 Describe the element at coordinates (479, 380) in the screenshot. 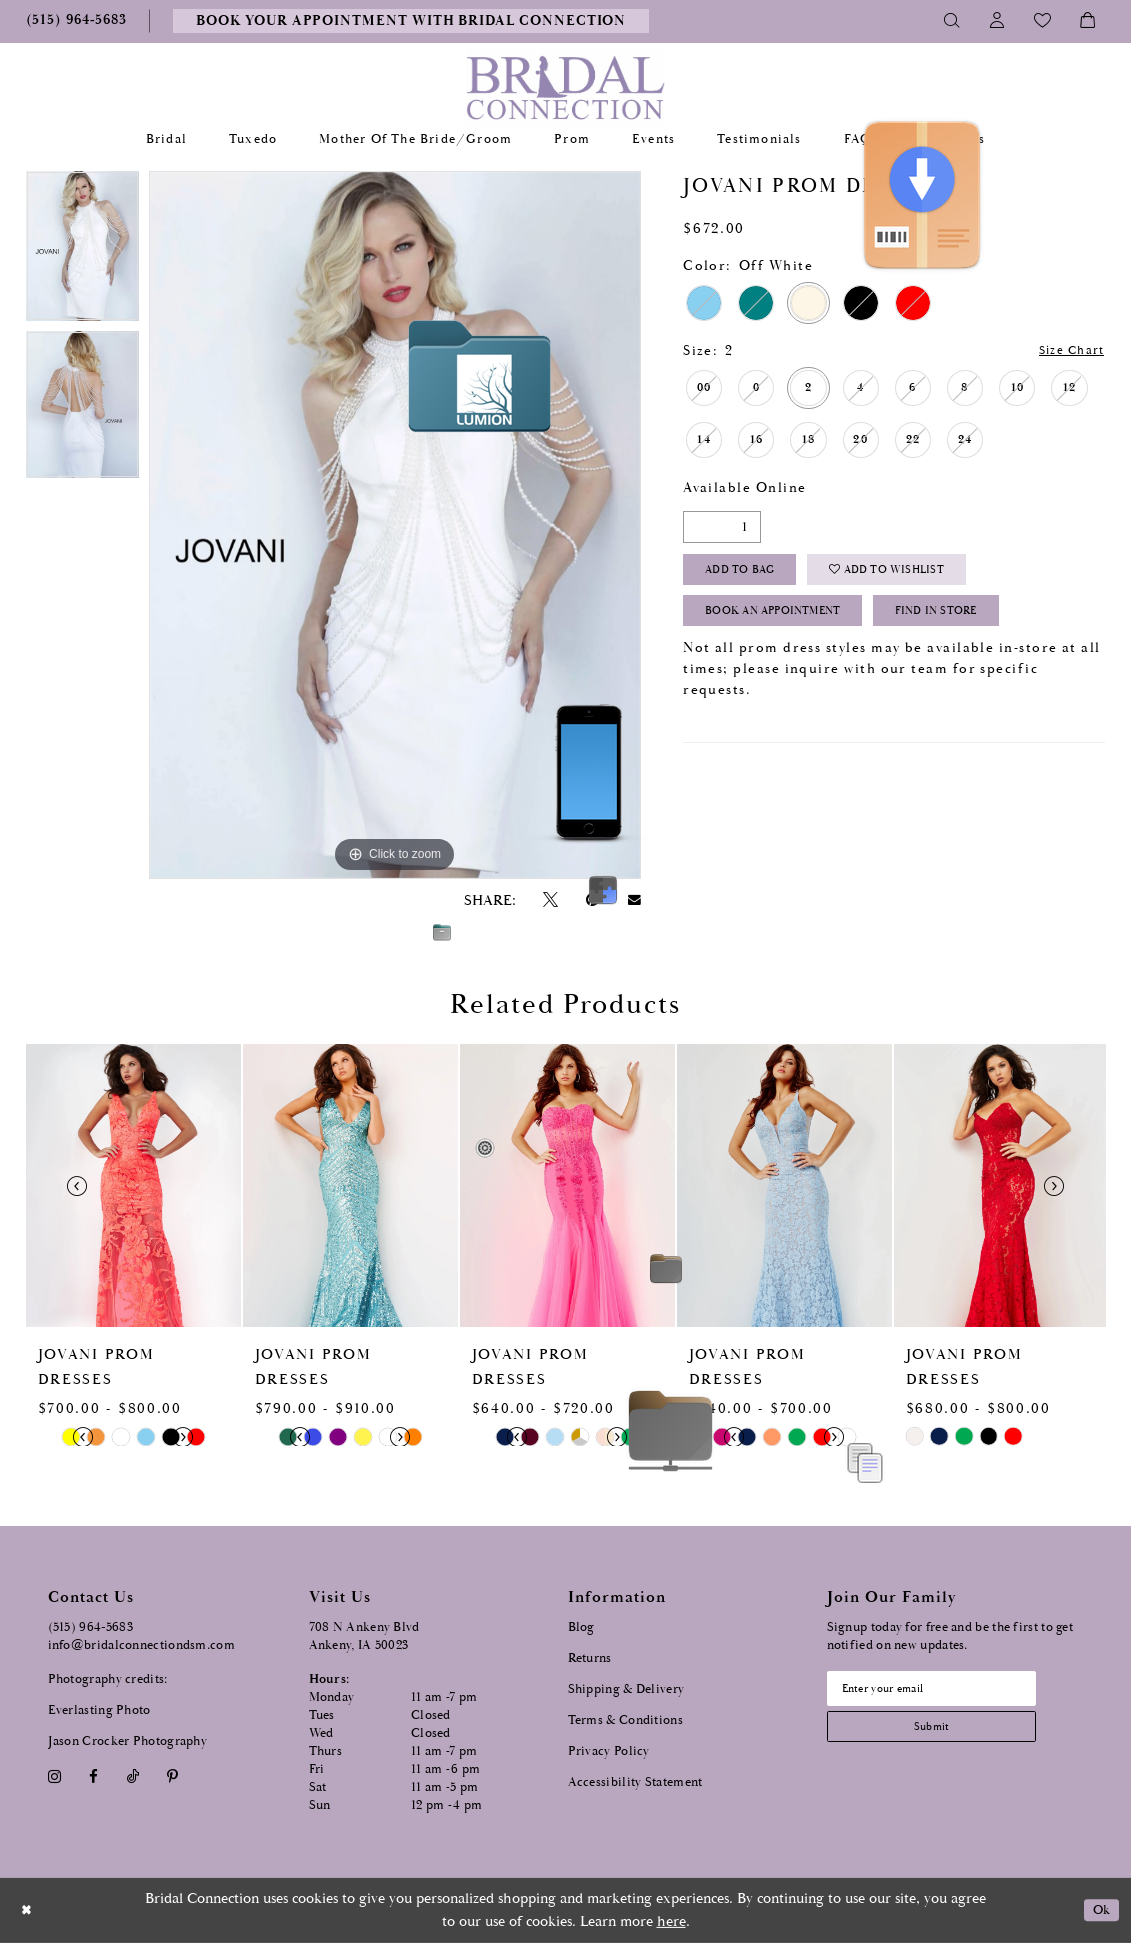

I see `open lumion project files folder` at that location.